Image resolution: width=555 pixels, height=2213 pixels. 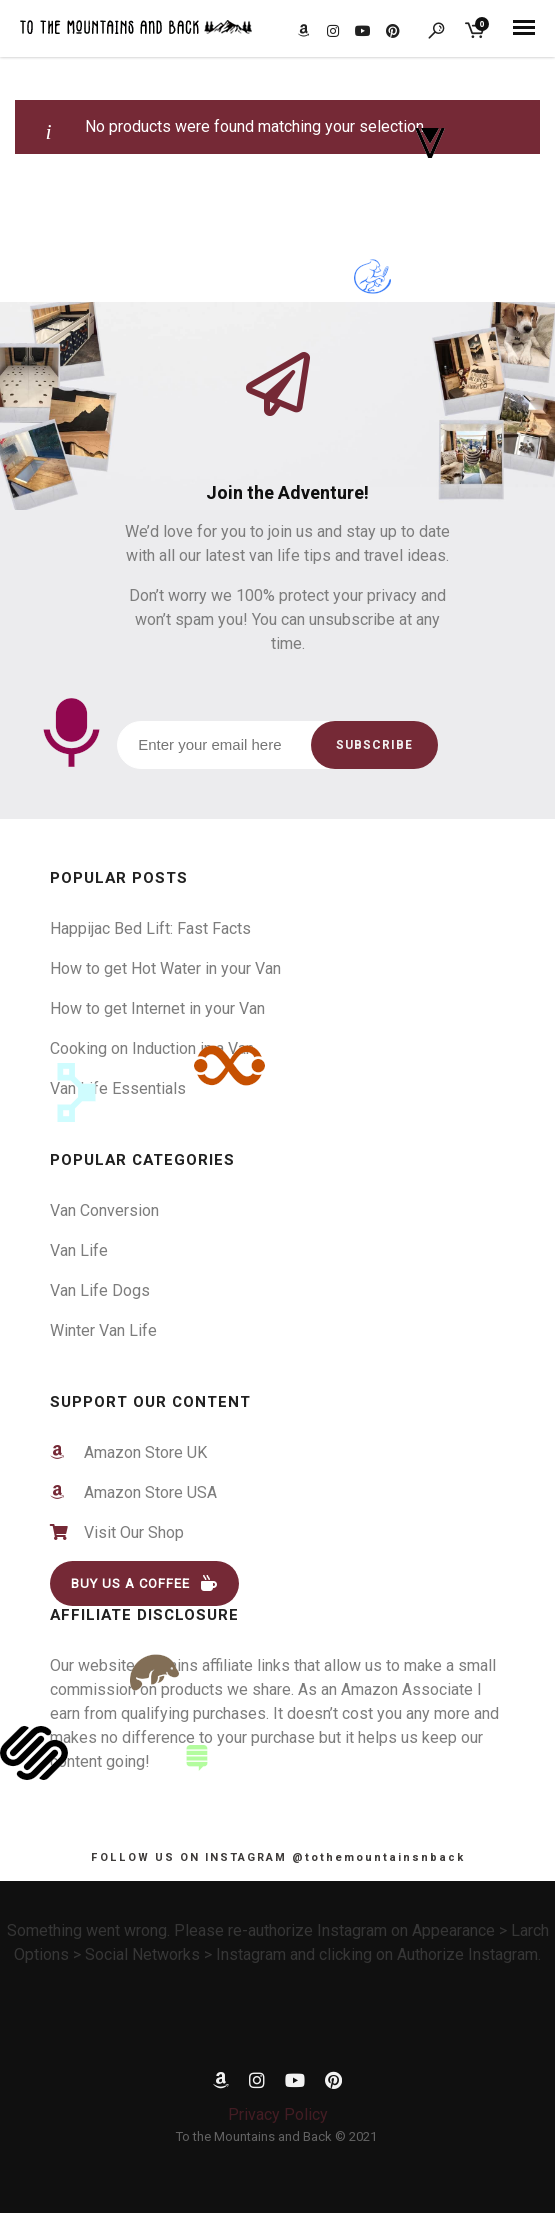 What do you see at coordinates (229, 1065) in the screenshot?
I see `immer library logo` at bounding box center [229, 1065].